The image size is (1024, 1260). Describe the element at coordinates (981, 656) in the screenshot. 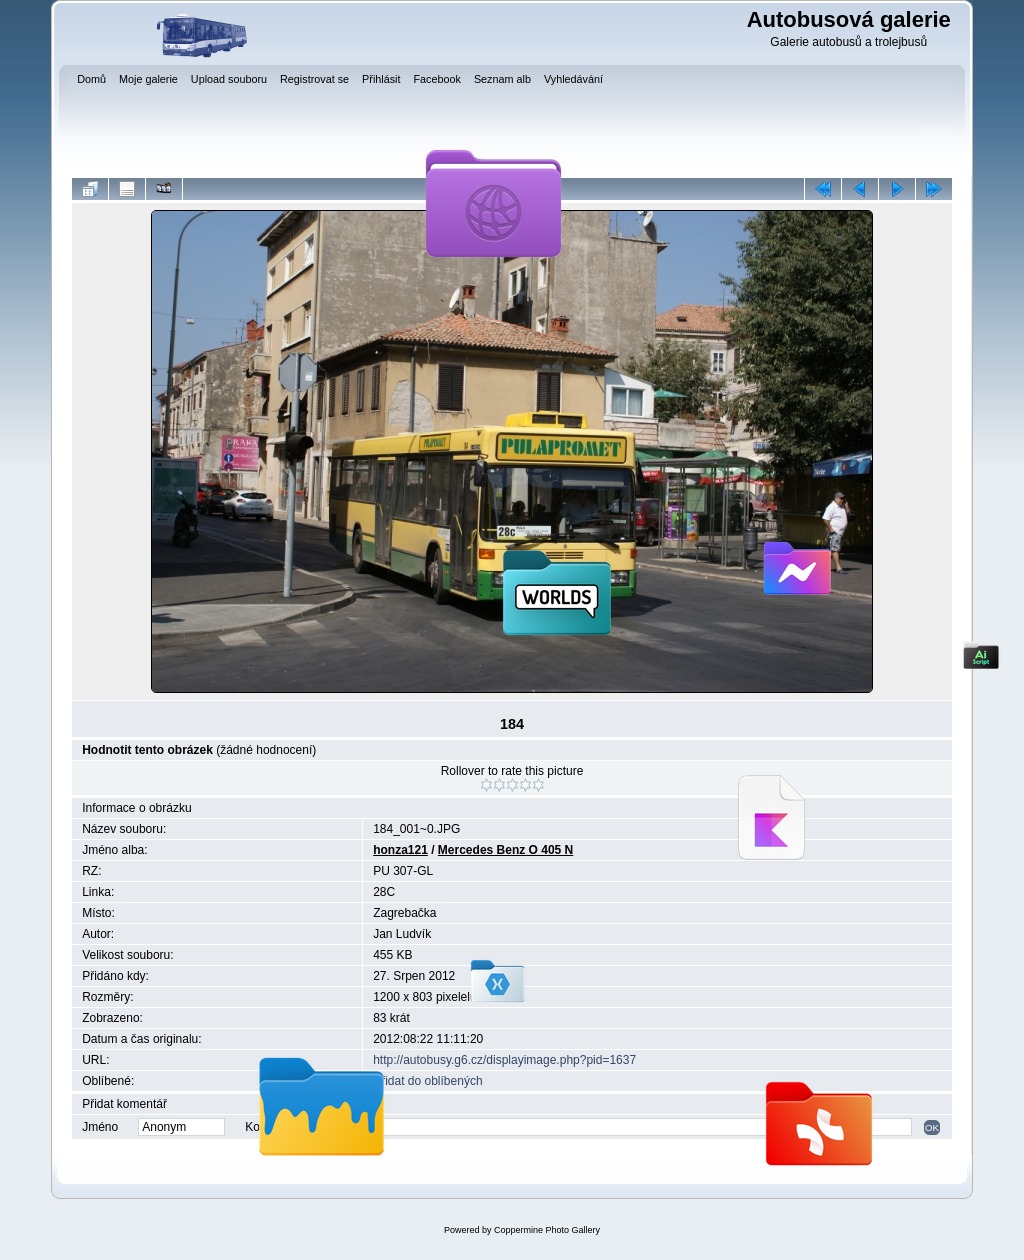

I see `open folder containing AI scripts` at that location.